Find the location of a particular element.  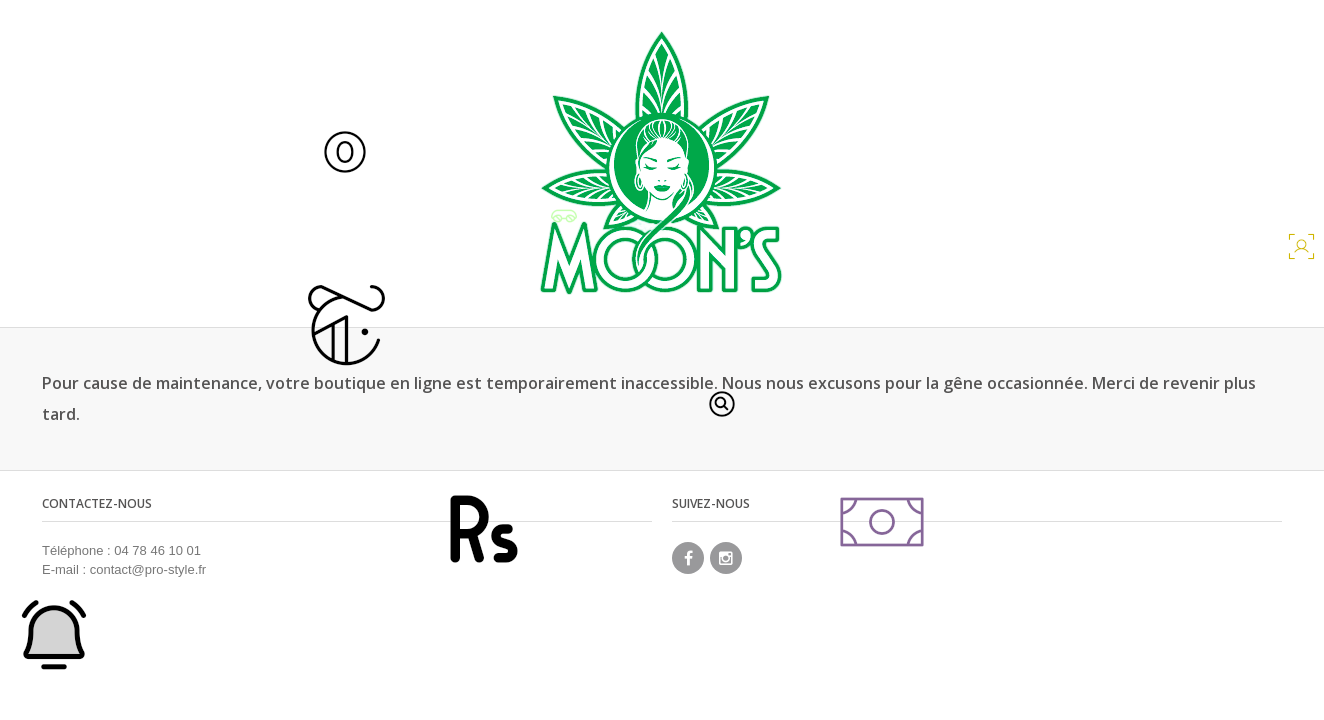

view your balance or funds is located at coordinates (882, 522).